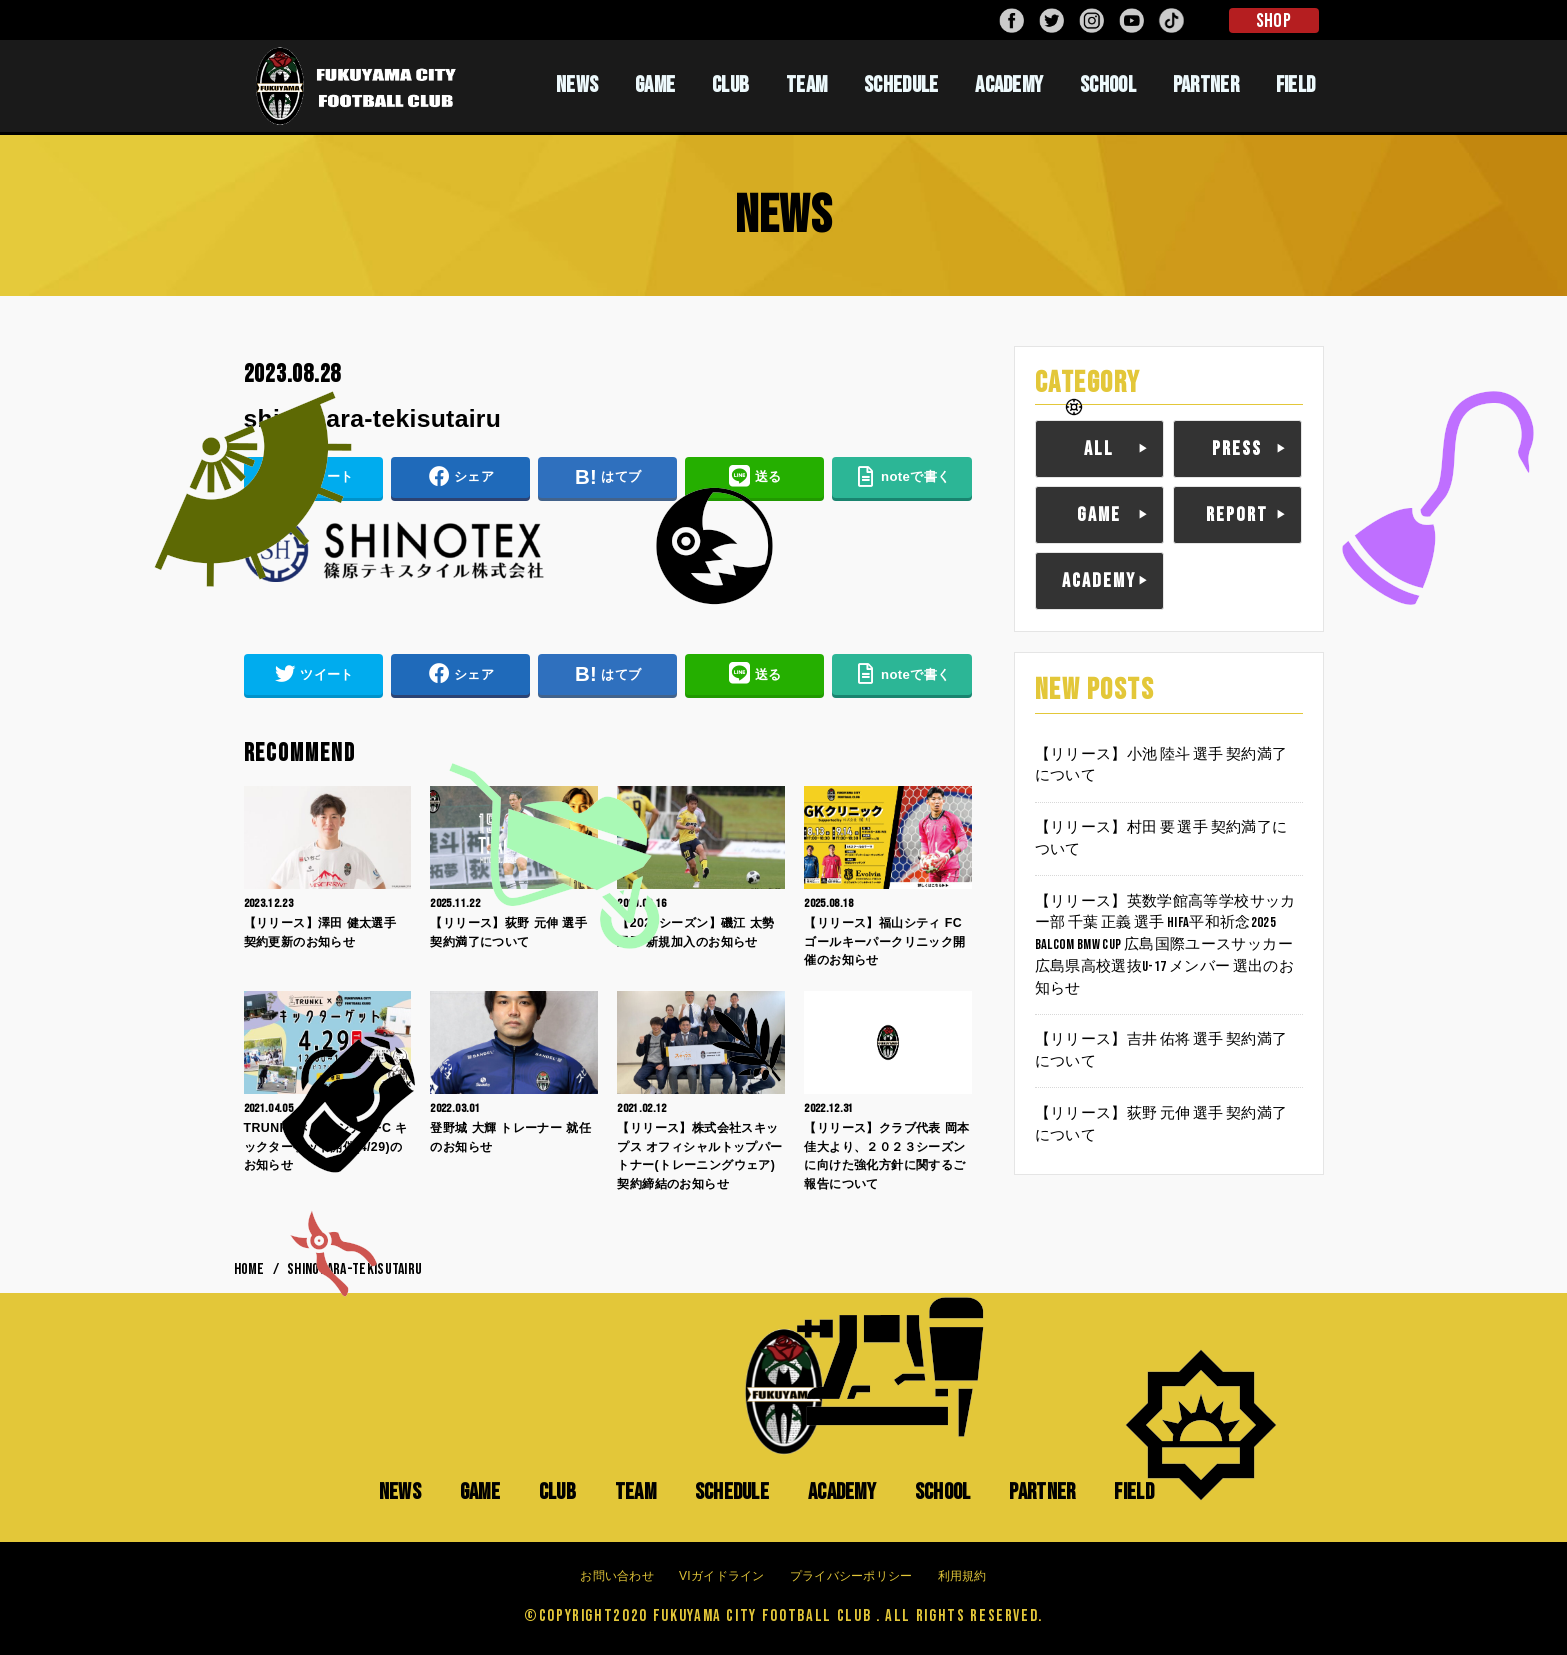 The height and width of the screenshot is (1655, 1567). What do you see at coordinates (1201, 1425) in the screenshot?
I see `decorative badge or achievement icon` at bounding box center [1201, 1425].